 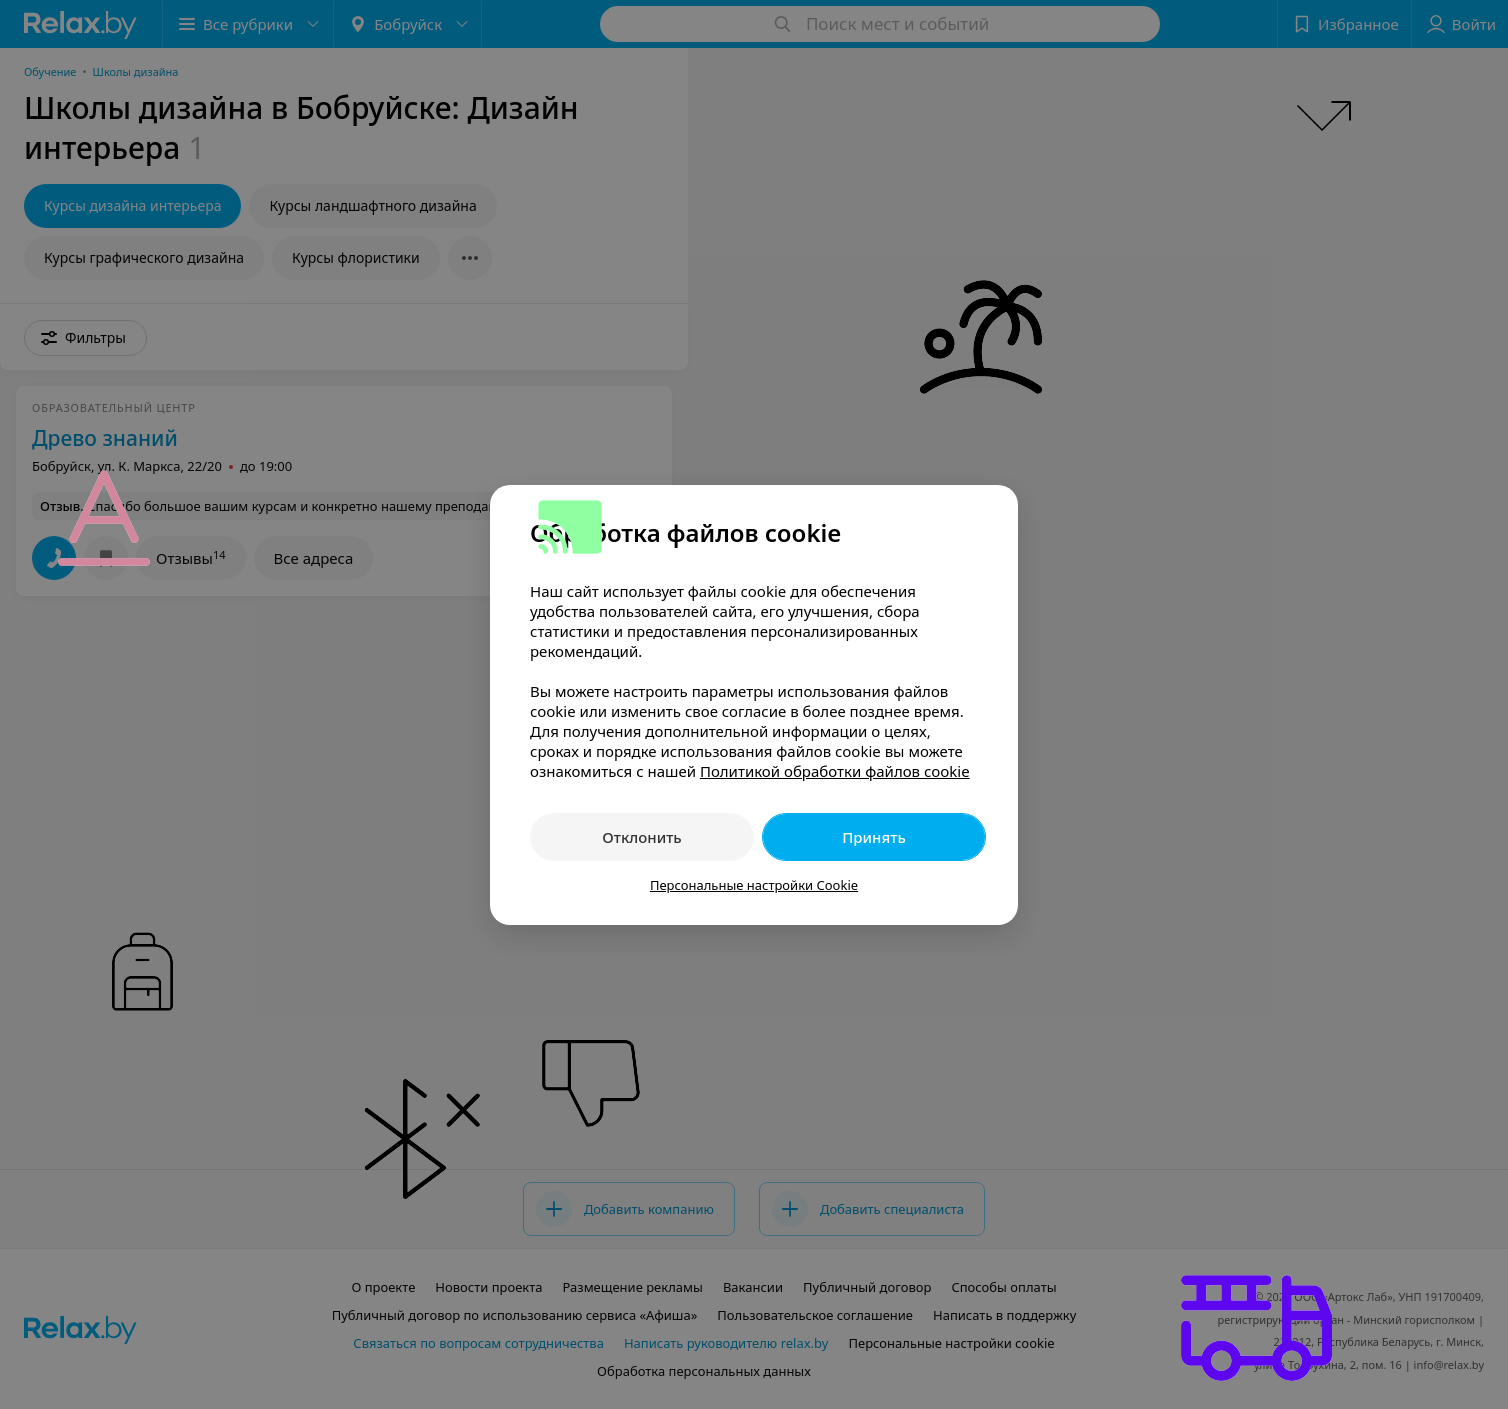 What do you see at coordinates (415, 1139) in the screenshot?
I see `bluetooth connection disabled` at bounding box center [415, 1139].